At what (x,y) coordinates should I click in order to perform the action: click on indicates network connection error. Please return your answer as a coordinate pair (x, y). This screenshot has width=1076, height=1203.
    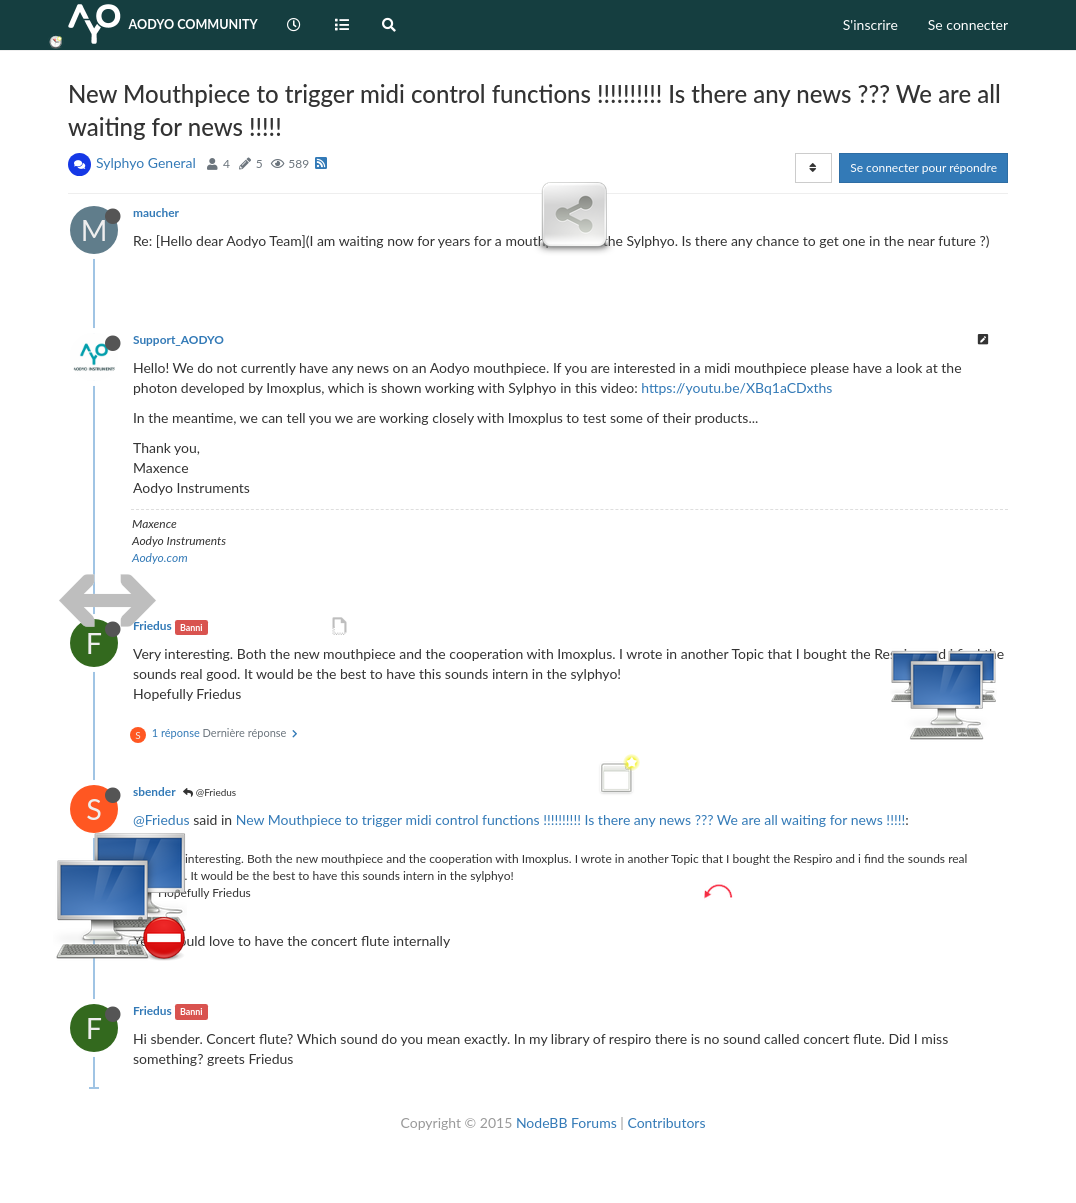
    Looking at the image, I should click on (120, 896).